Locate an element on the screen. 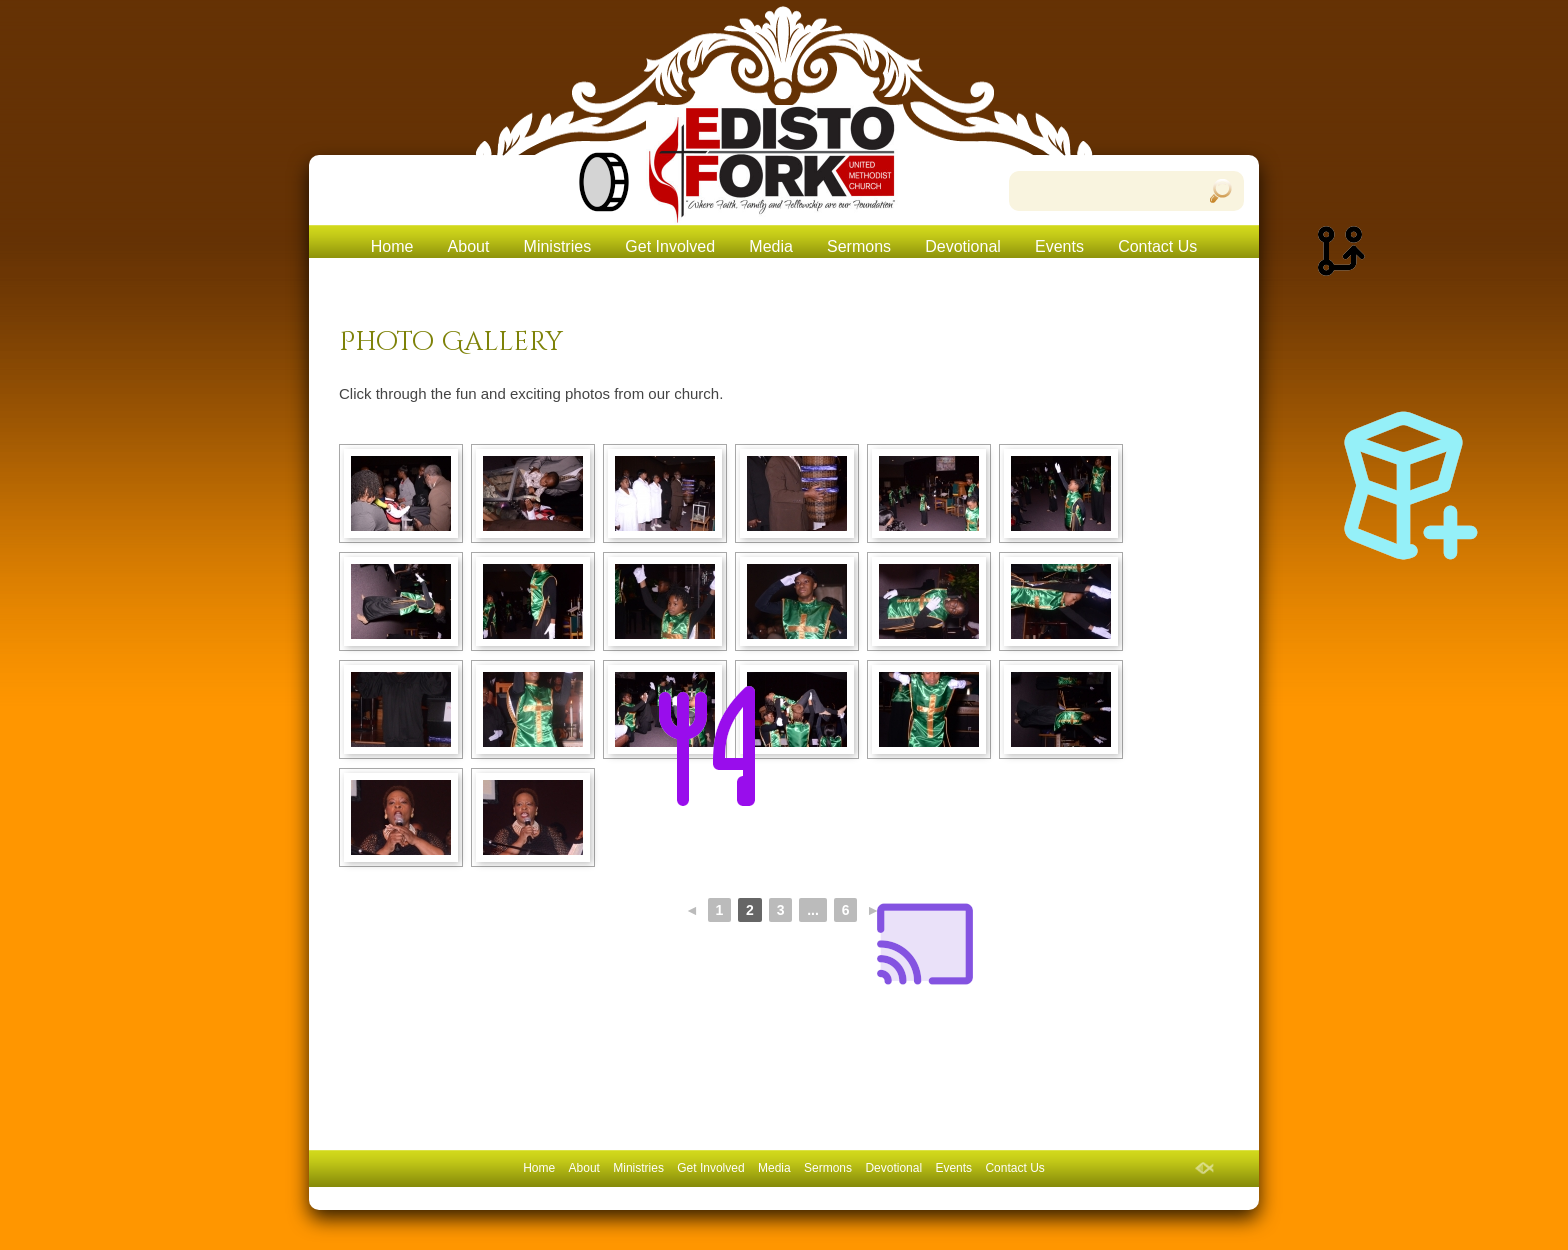 This screenshot has height=1250, width=1568. create a new branch in version control is located at coordinates (1340, 251).